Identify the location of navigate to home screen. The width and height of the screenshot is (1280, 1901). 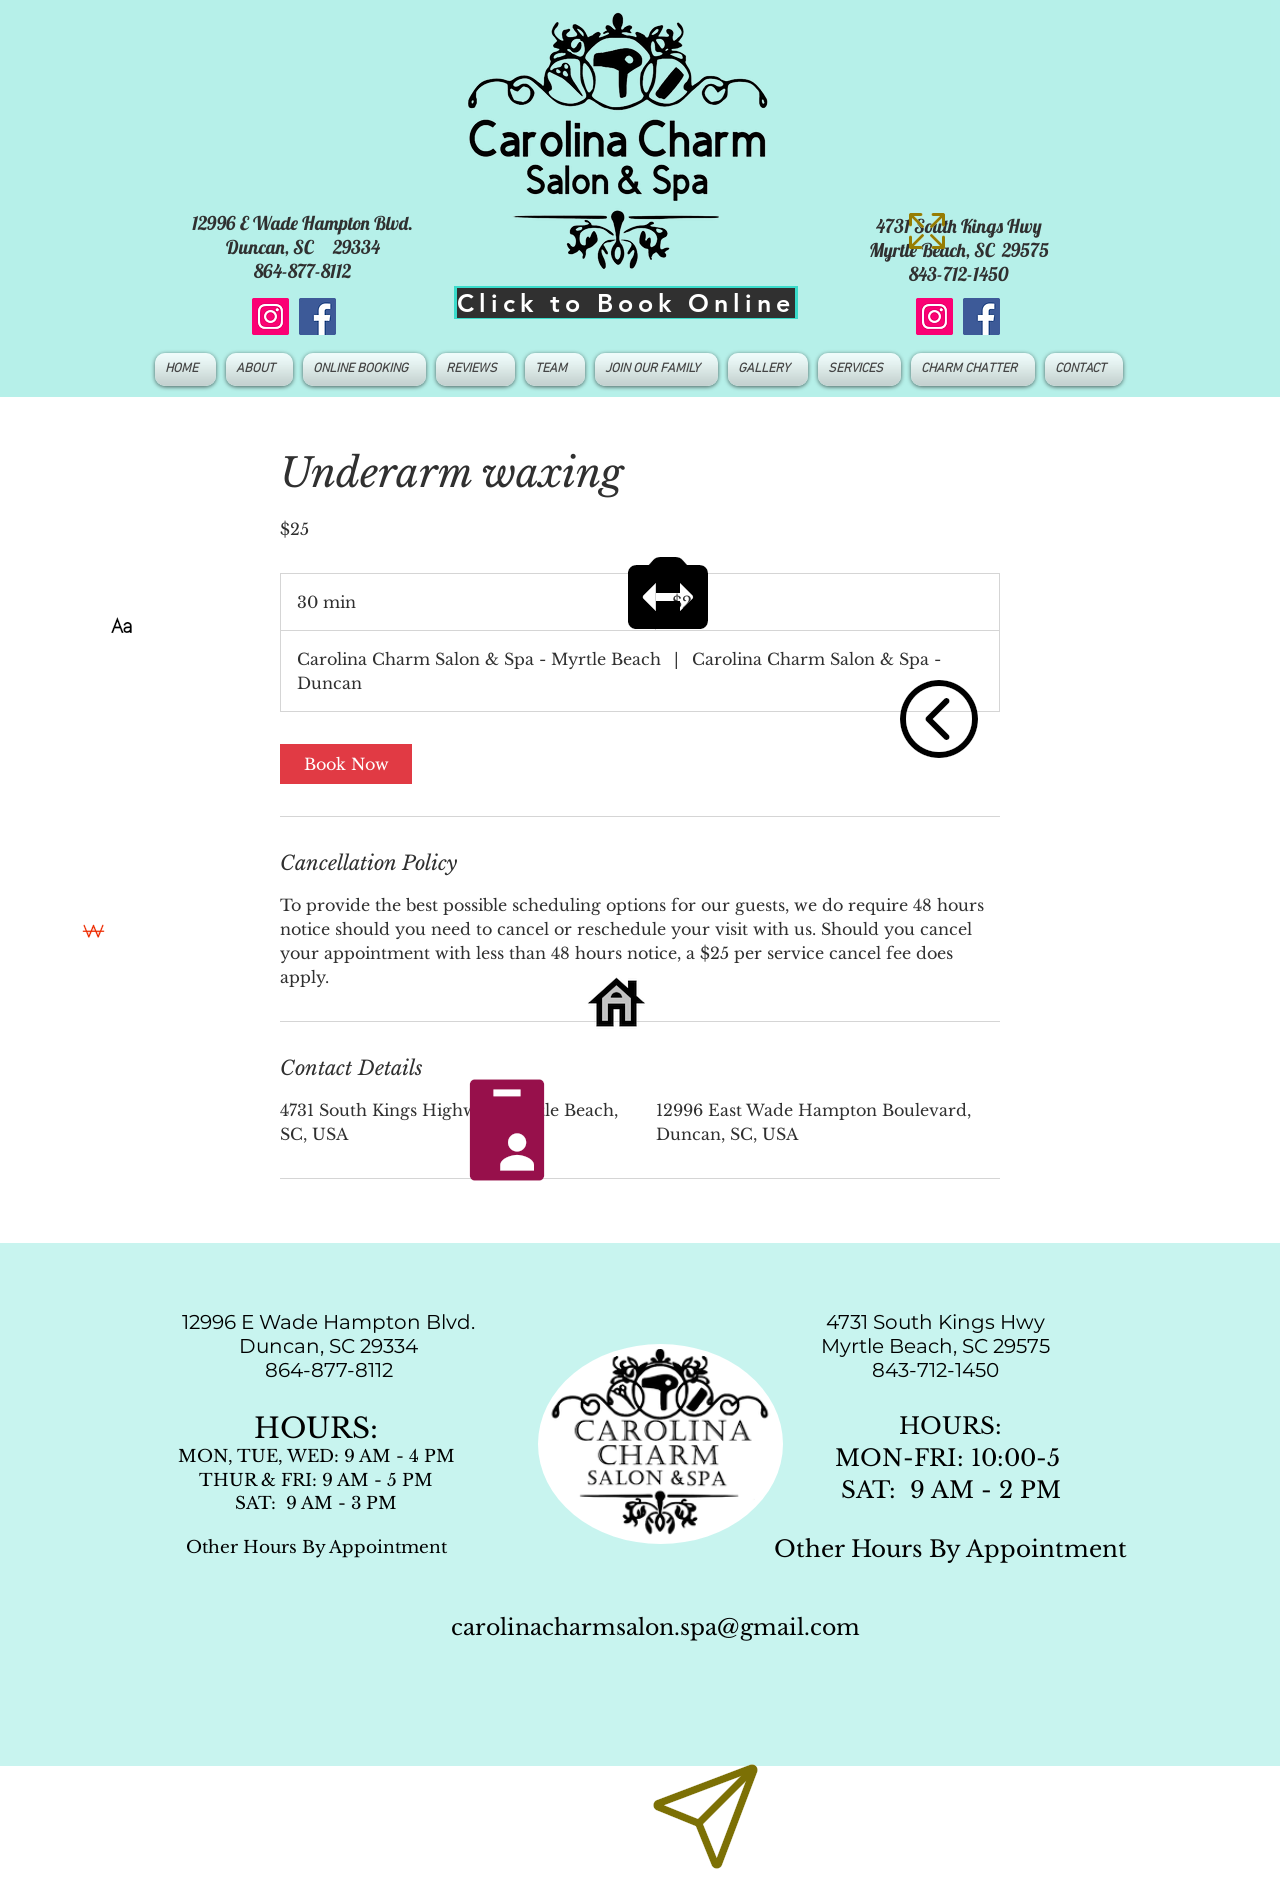
(616, 1003).